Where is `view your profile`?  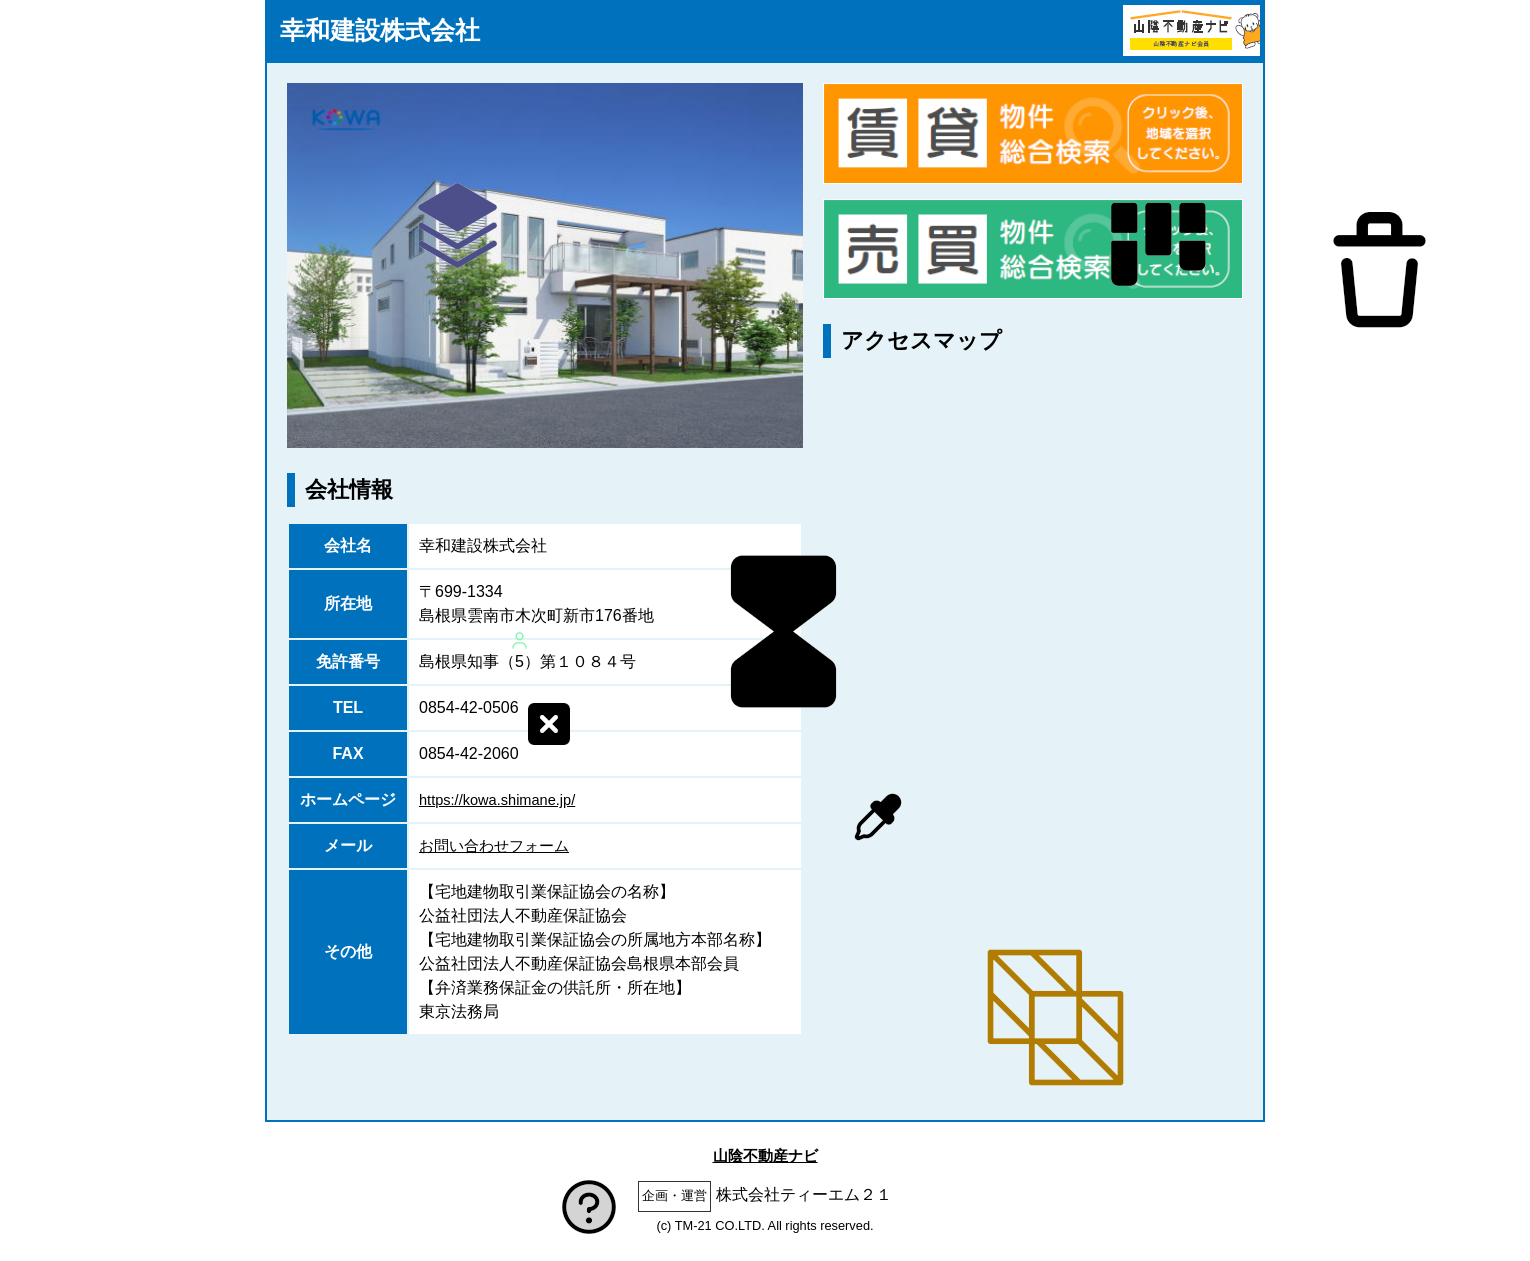
view your profile is located at coordinates (519, 640).